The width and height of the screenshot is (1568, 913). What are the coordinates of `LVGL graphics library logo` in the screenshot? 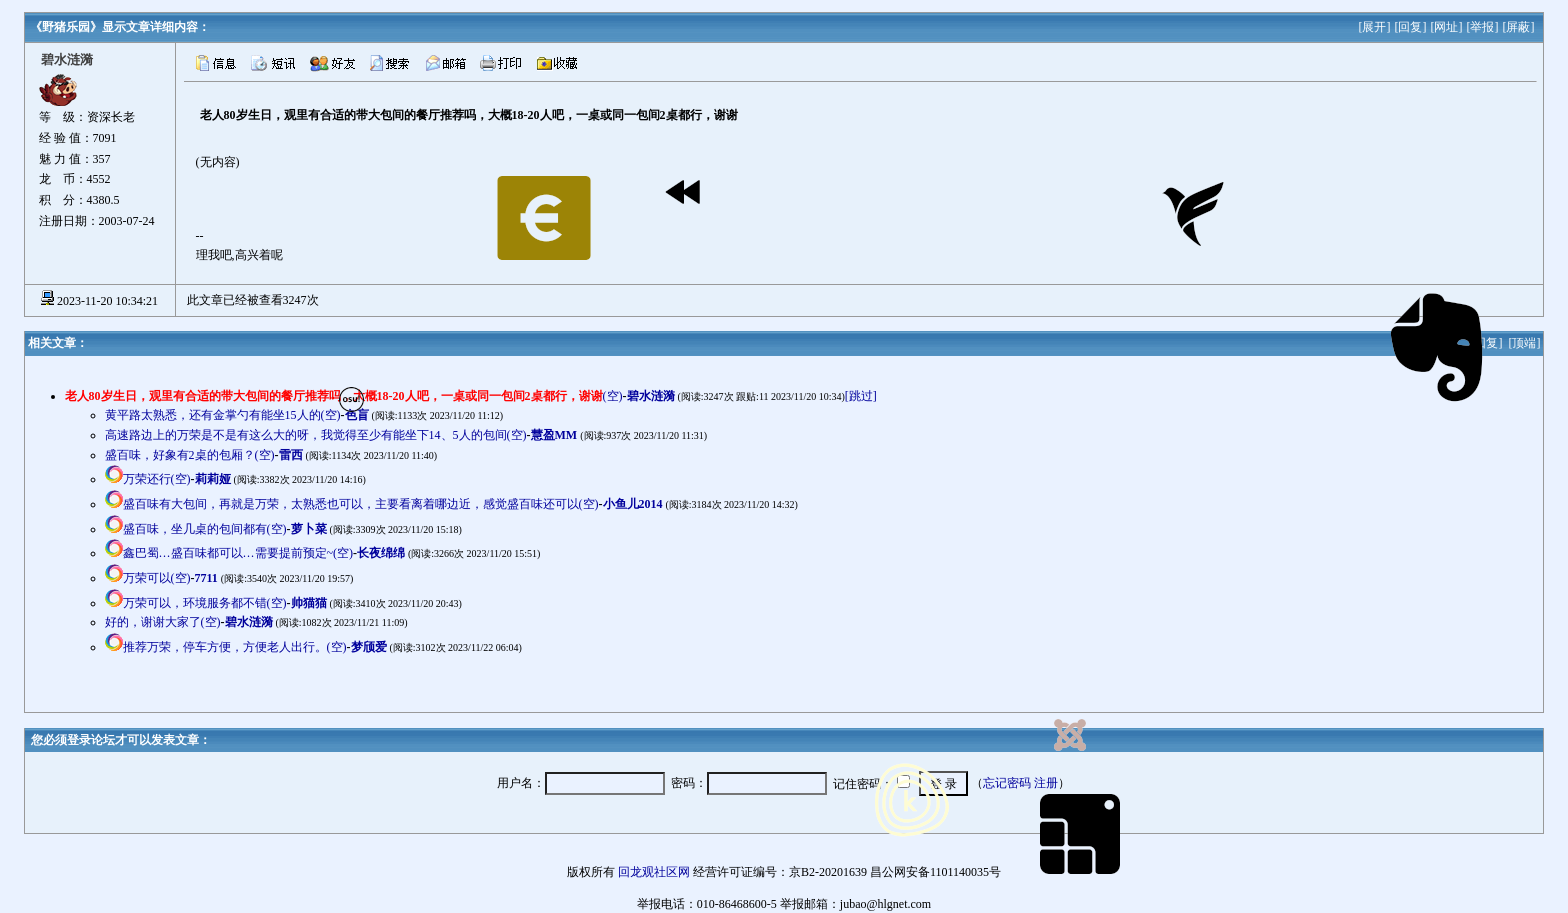 It's located at (1080, 834).